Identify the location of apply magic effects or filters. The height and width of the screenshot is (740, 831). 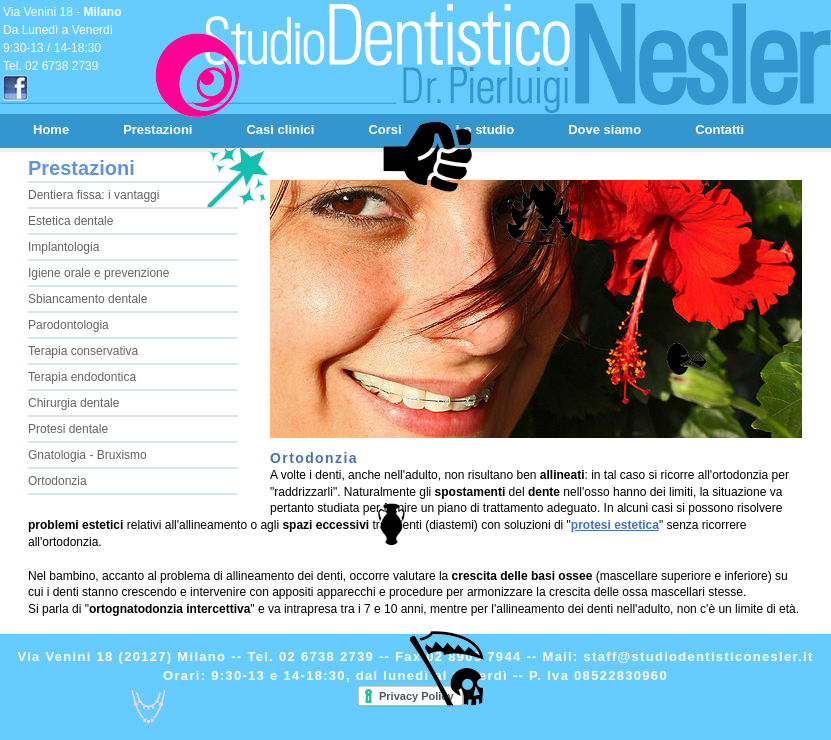
(238, 177).